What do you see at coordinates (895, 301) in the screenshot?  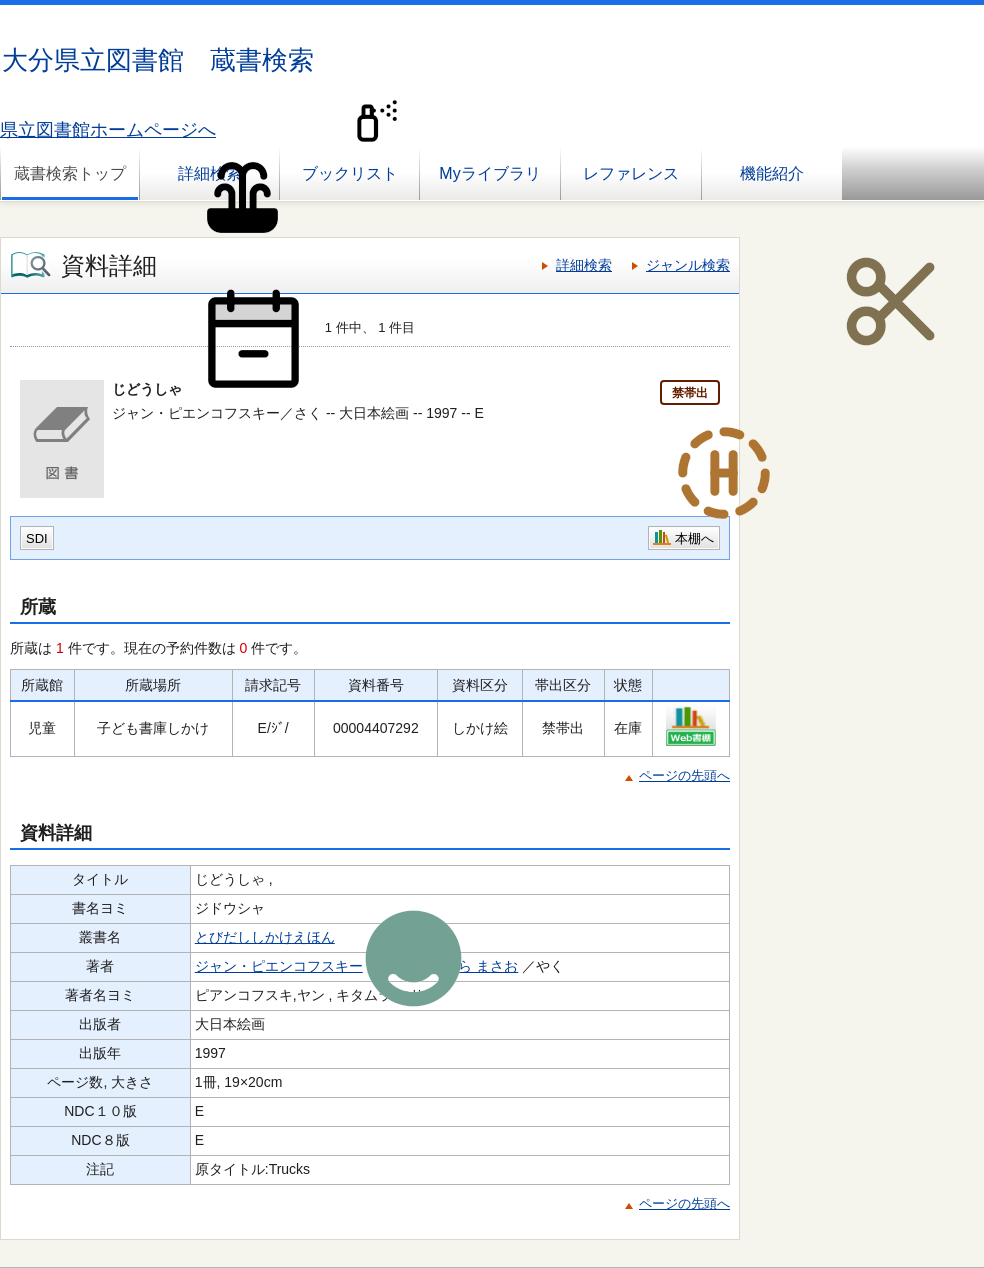 I see `cut selected content` at bounding box center [895, 301].